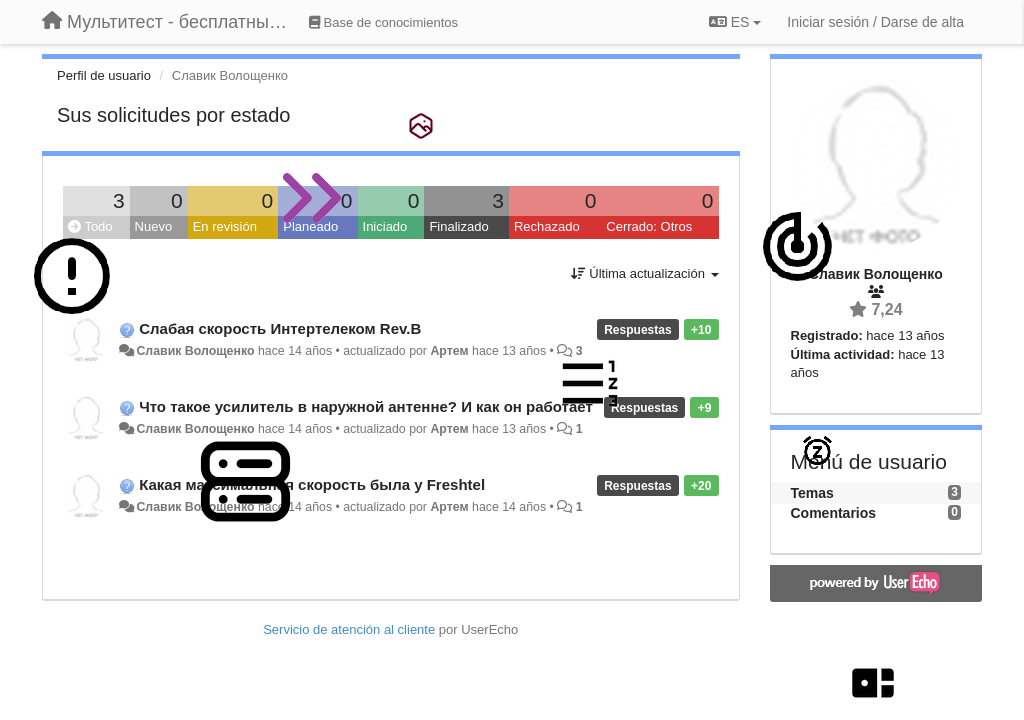 The image size is (1024, 720). I want to click on skip forward or advance to next item, so click(312, 198).